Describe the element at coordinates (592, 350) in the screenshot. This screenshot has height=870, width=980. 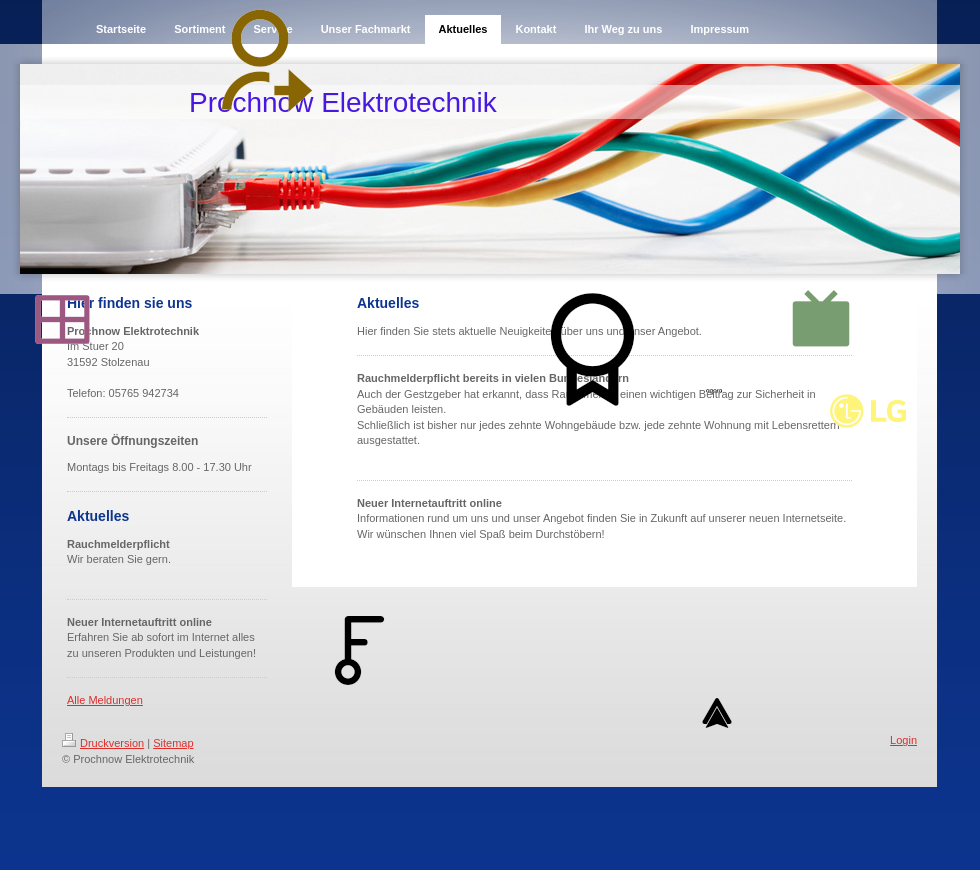
I see `view achievements or awards` at that location.